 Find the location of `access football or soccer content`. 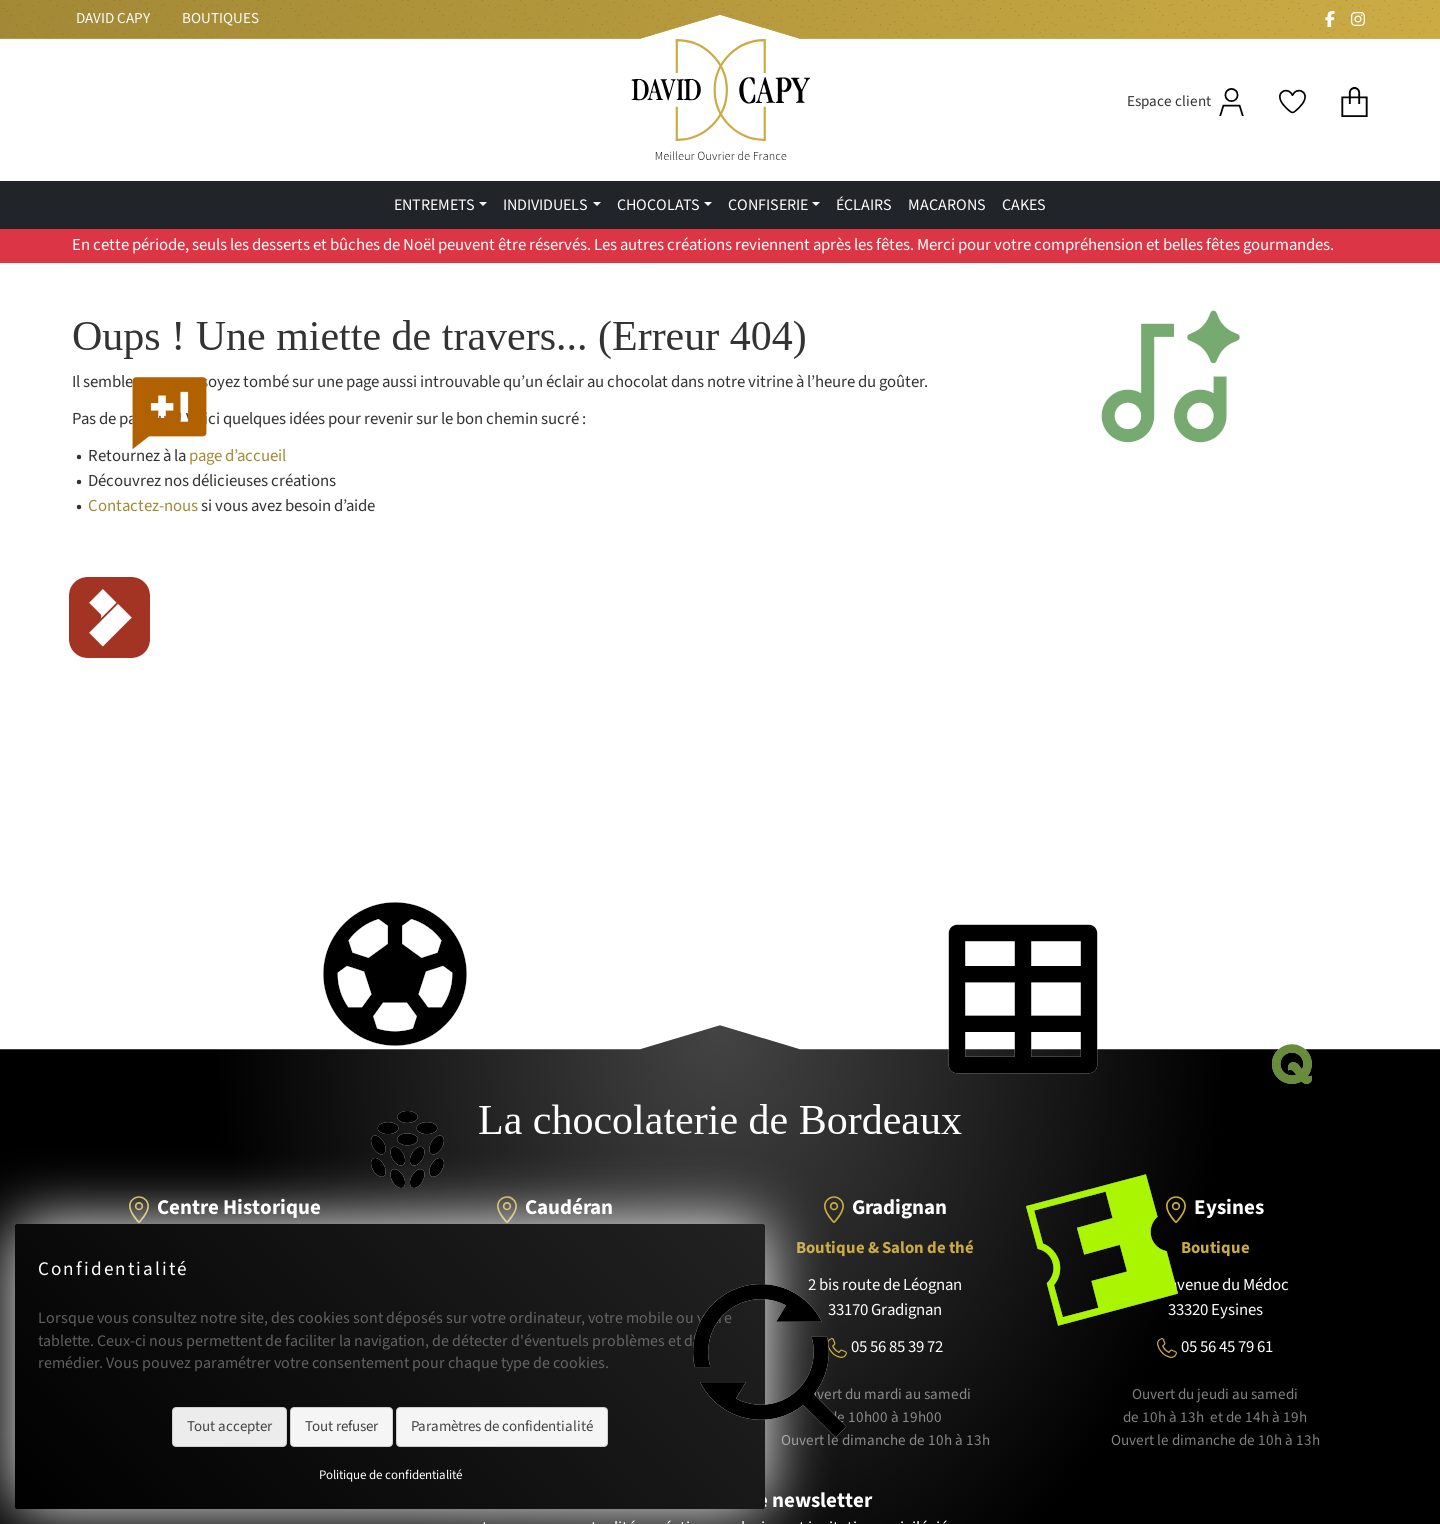

access football or soccer content is located at coordinates (395, 974).